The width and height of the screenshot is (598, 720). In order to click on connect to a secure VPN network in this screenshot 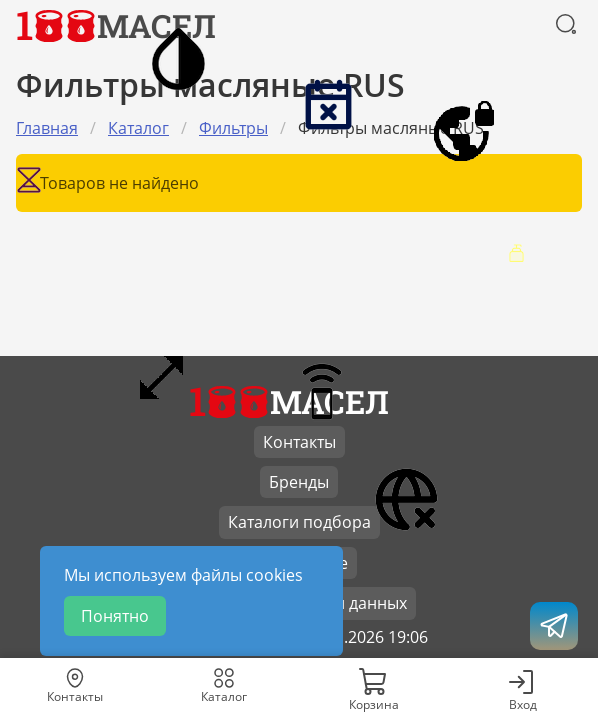, I will do `click(464, 131)`.